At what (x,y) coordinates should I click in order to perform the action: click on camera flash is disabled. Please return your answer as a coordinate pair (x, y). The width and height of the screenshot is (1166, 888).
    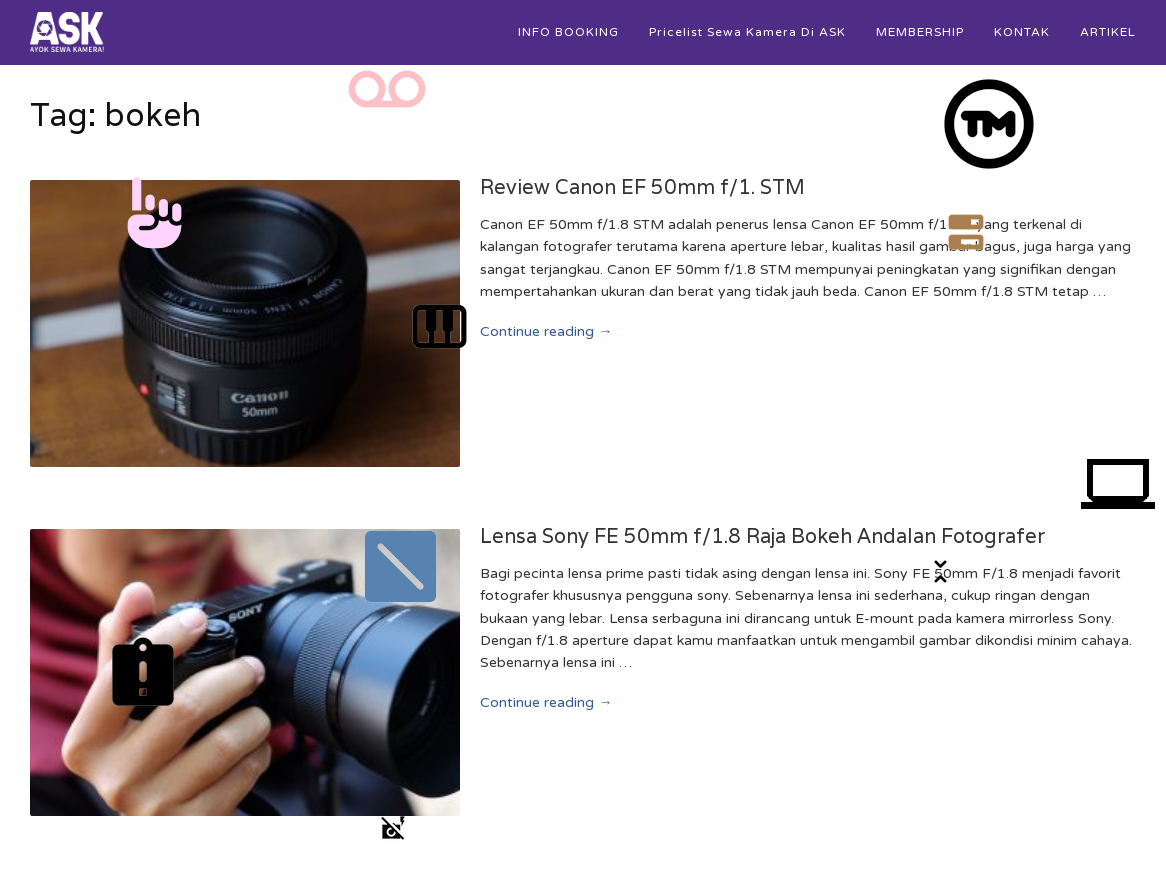
    Looking at the image, I should click on (393, 827).